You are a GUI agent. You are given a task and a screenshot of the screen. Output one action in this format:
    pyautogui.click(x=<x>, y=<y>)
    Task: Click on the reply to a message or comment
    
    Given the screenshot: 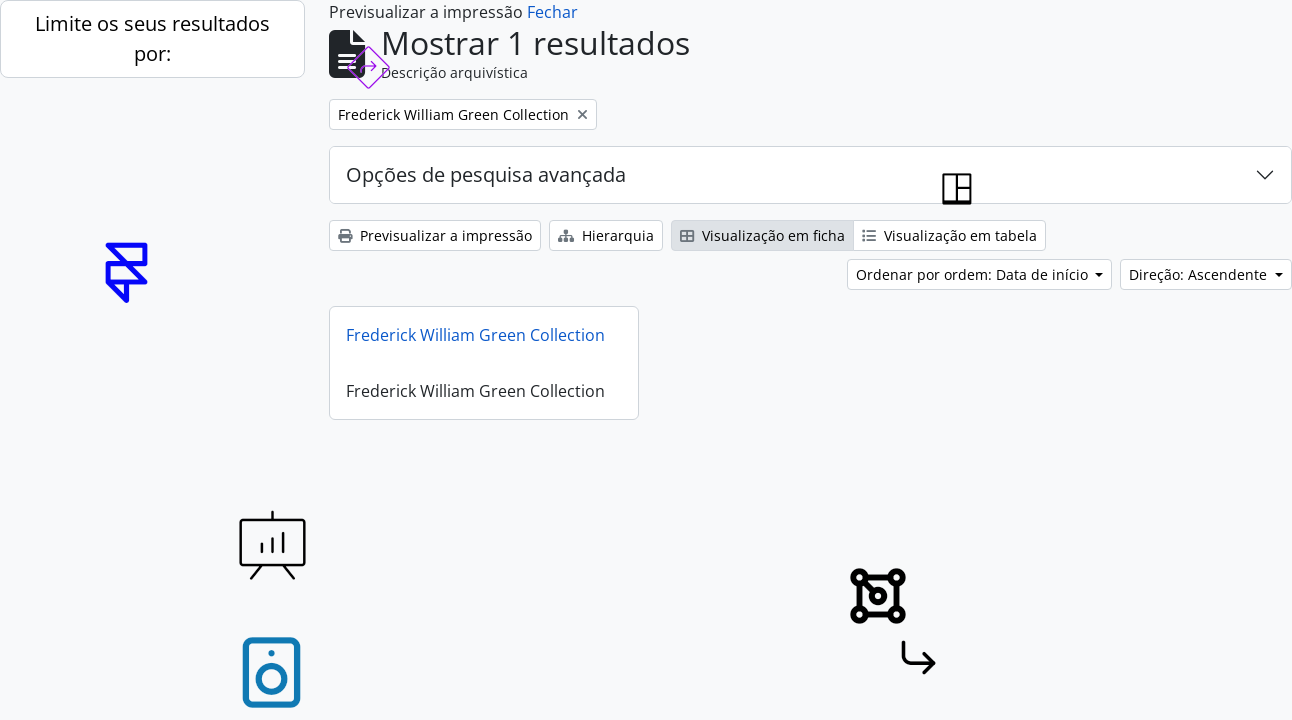 What is the action you would take?
    pyautogui.click(x=918, y=657)
    